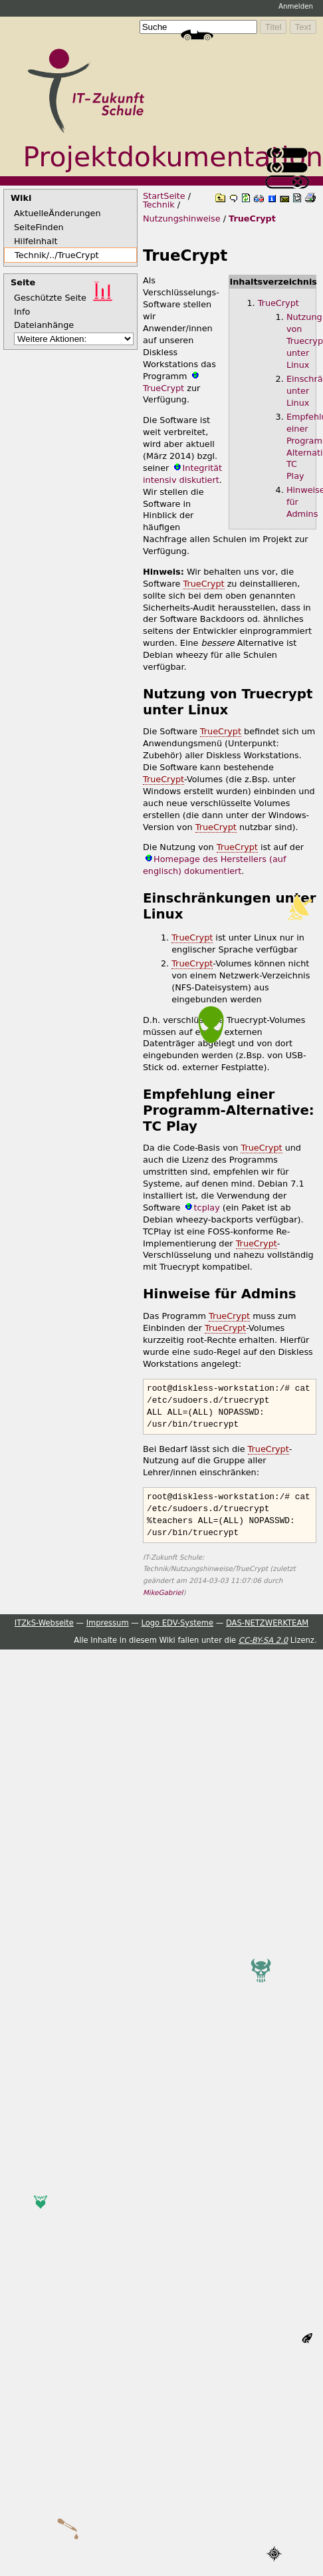  I want to click on select demon or undead character class, so click(261, 1970).